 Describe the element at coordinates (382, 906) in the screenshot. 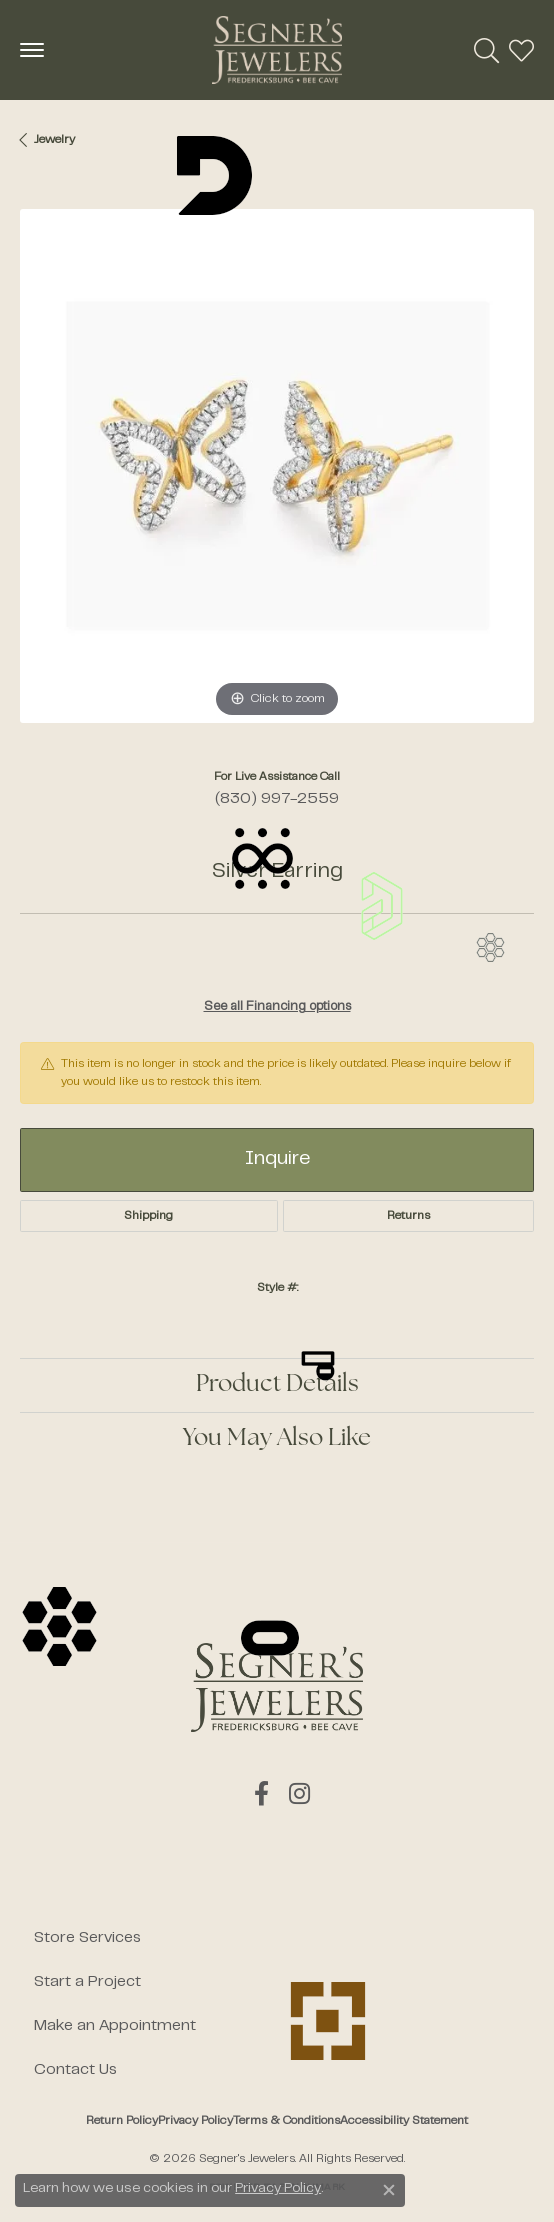

I see `open Altium Designer application` at that location.